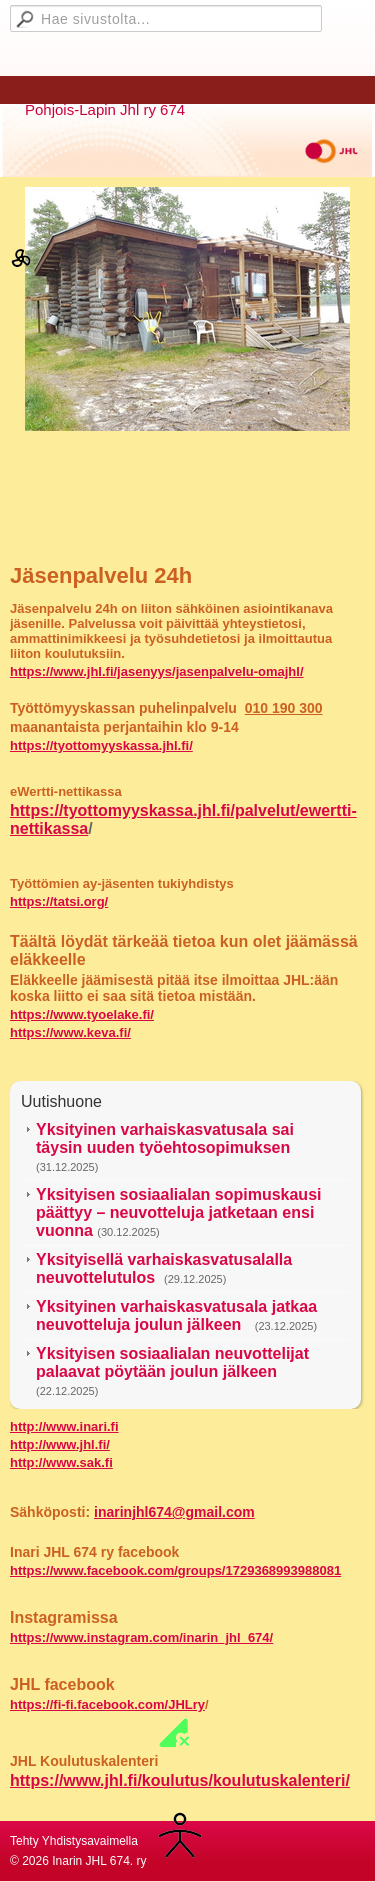 The width and height of the screenshot is (375, 1882). Describe the element at coordinates (176, 1734) in the screenshot. I see `no cellular signal available` at that location.